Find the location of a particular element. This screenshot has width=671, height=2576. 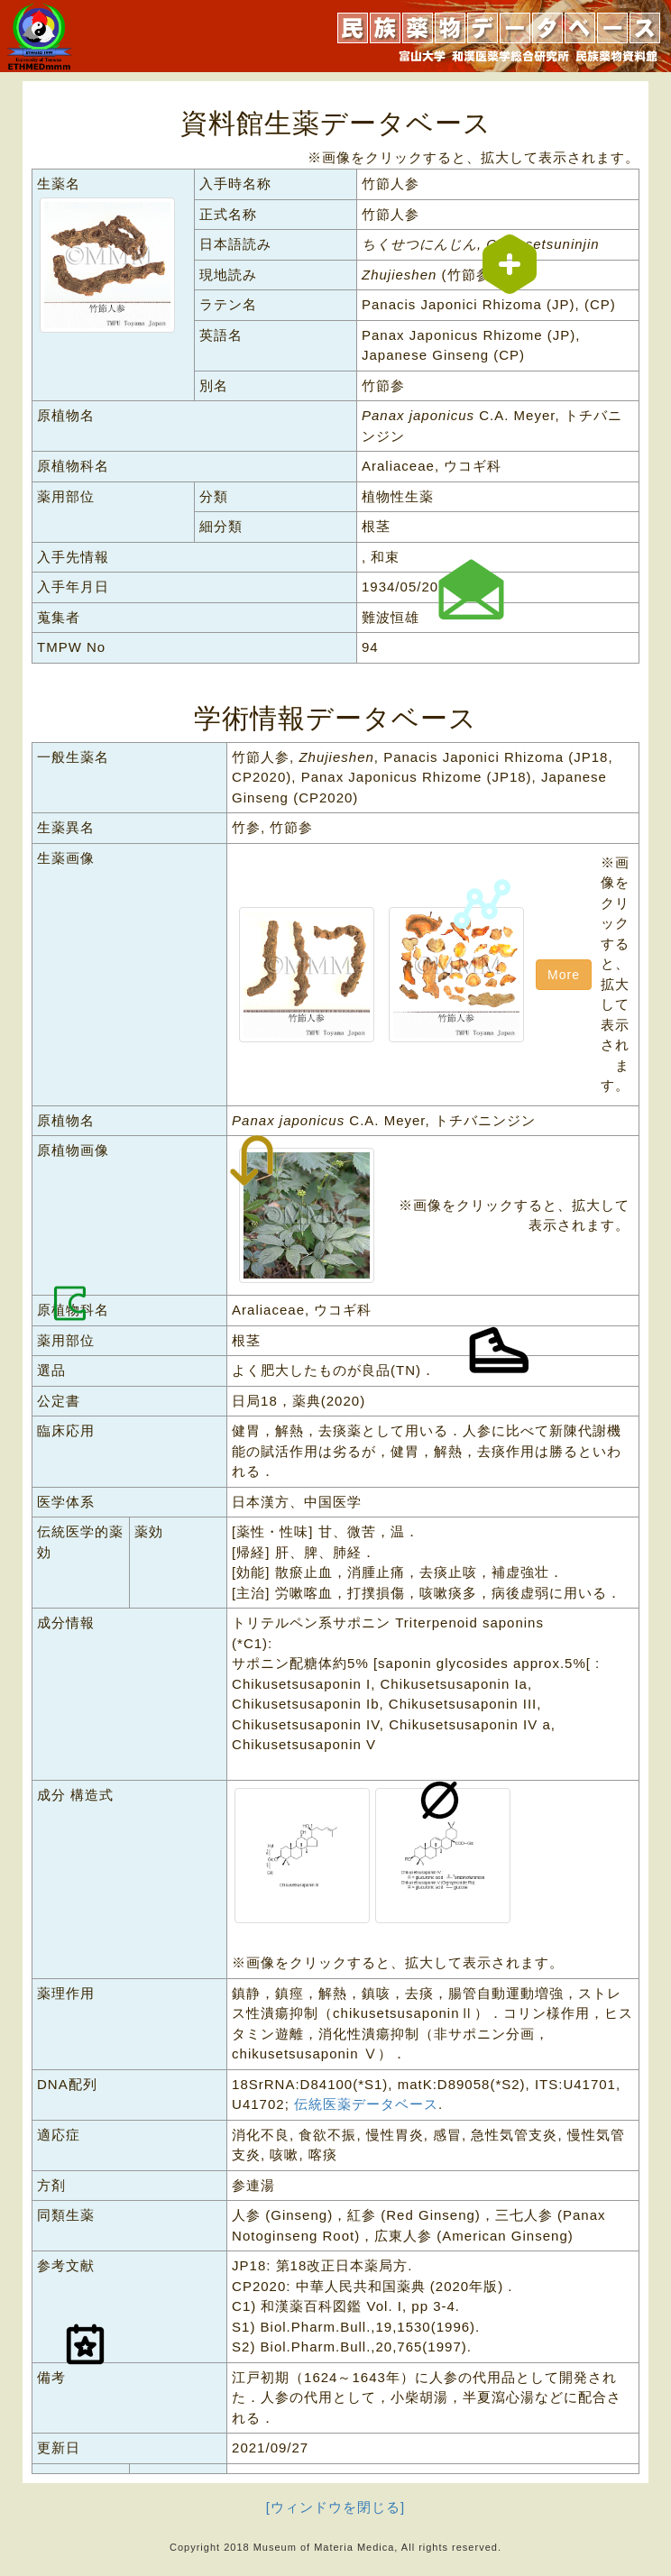

view connected data points or nodes is located at coordinates (482, 903).